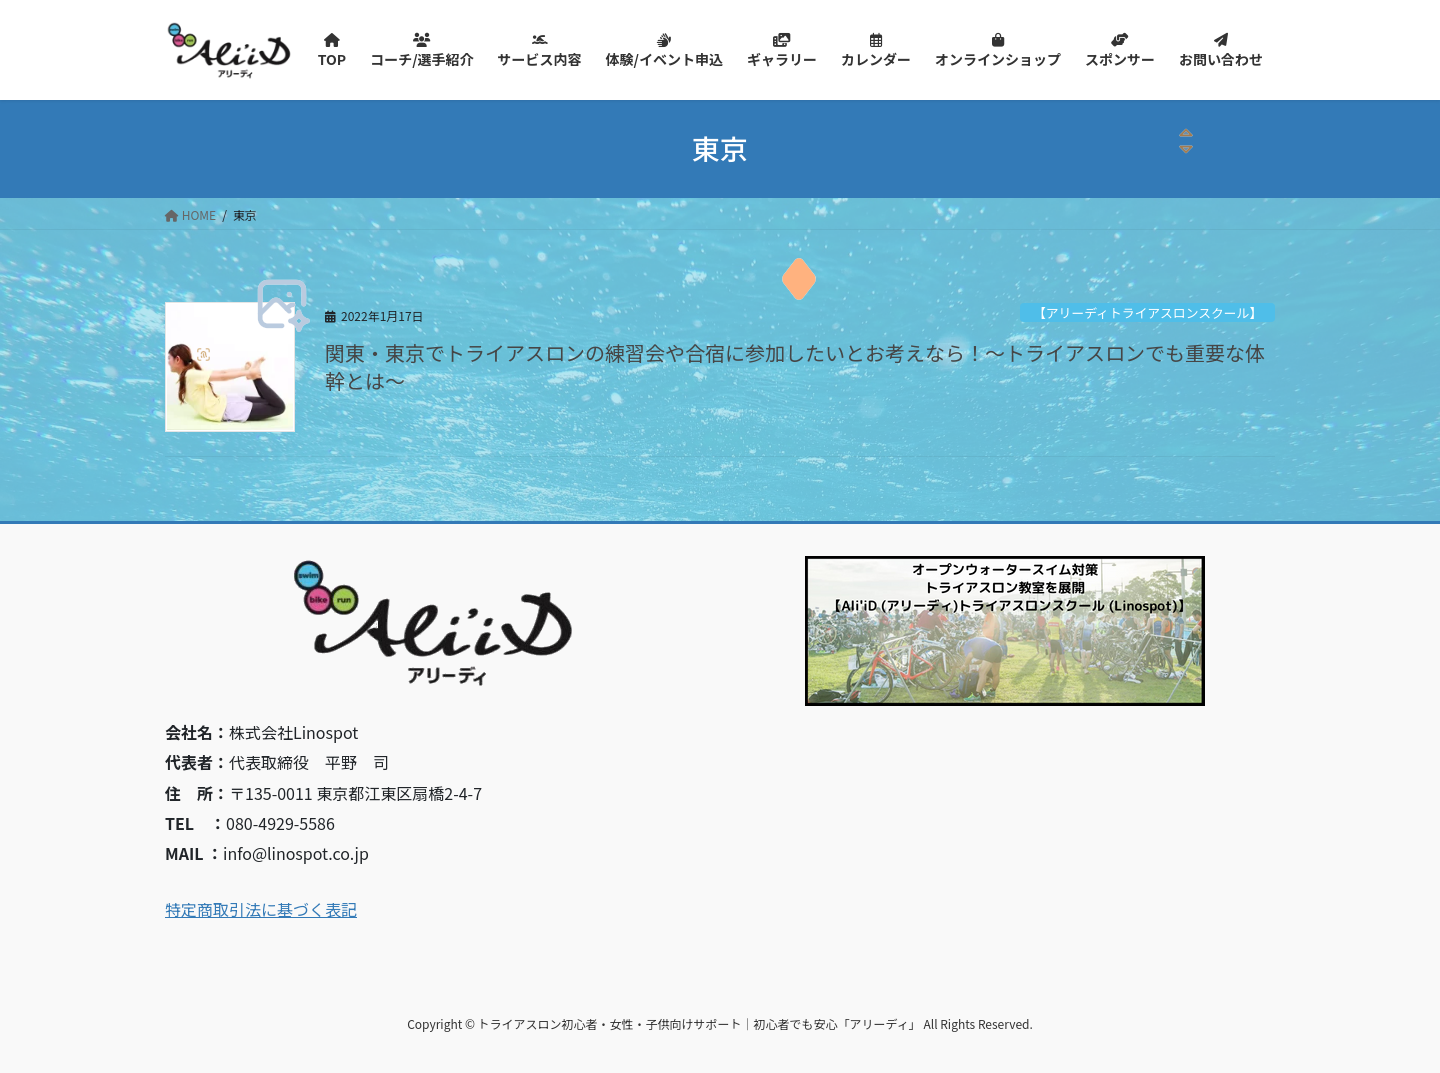  Describe the element at coordinates (799, 279) in the screenshot. I see `premium or pro feature indicator` at that location.